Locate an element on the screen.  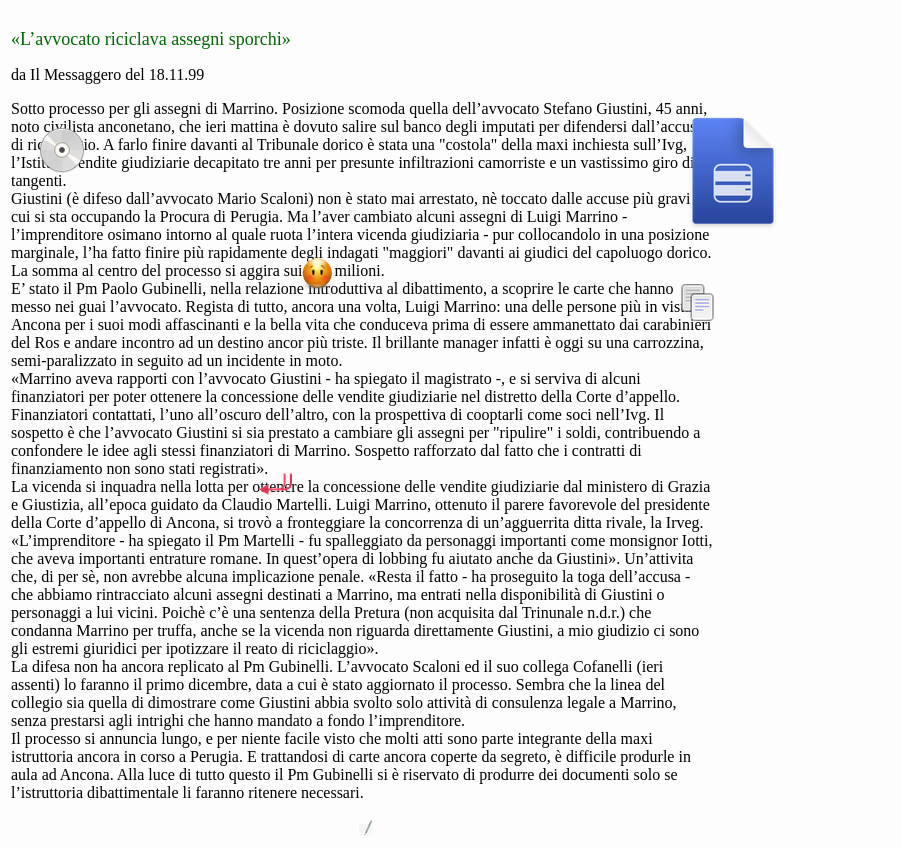
indicates a CD-RW (rewritable disc) drive or device is located at coordinates (62, 150).